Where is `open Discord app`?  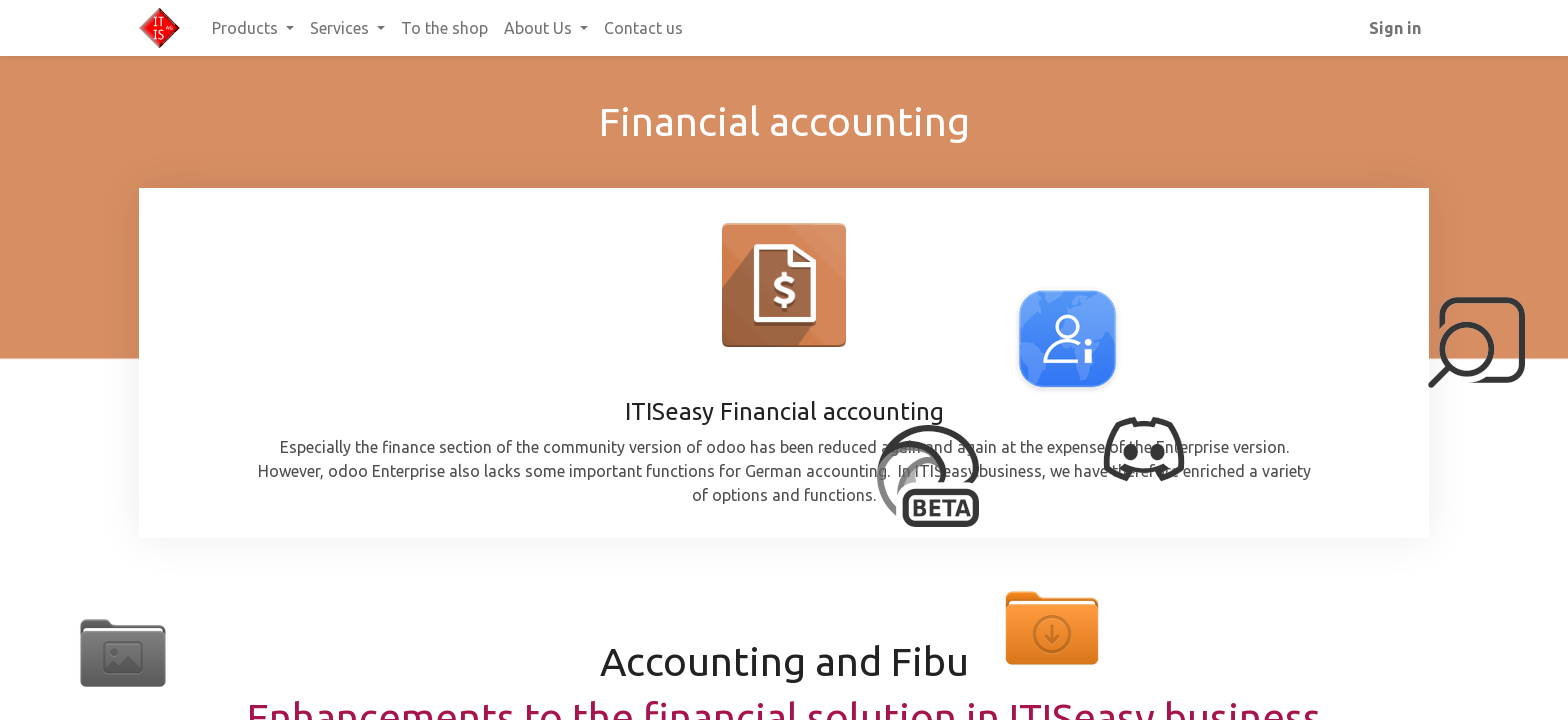
open Discord app is located at coordinates (1144, 449).